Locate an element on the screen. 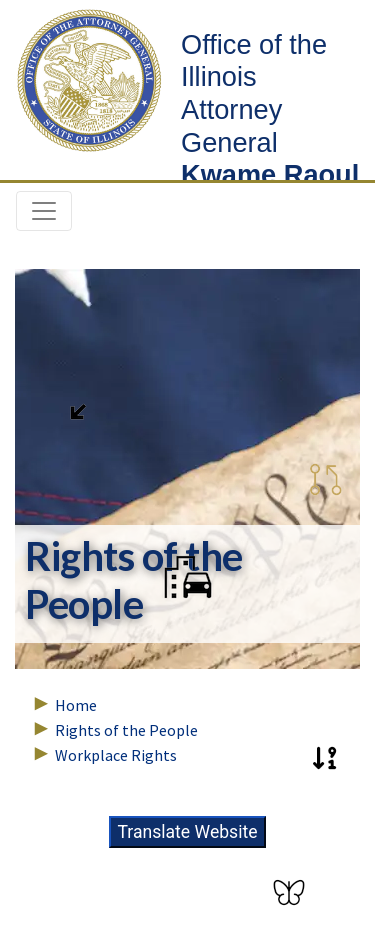 The width and height of the screenshot is (375, 930). create a new pull request is located at coordinates (324, 479).